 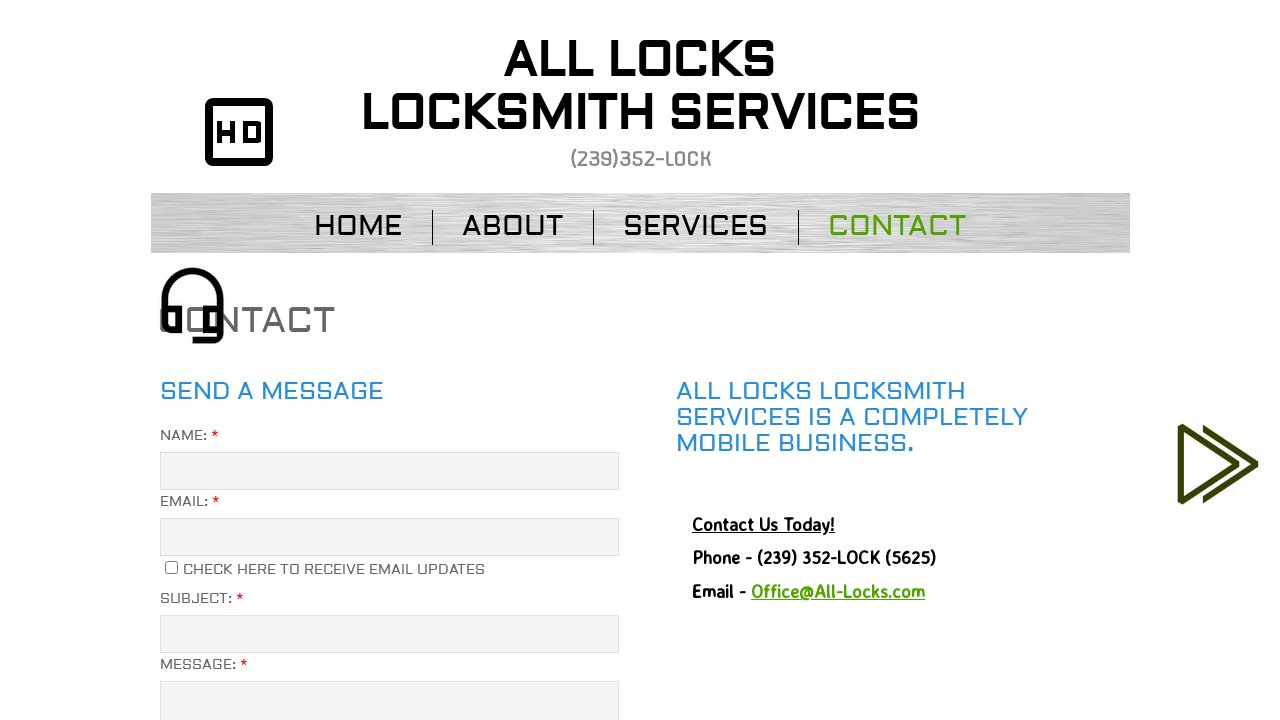 What do you see at coordinates (239, 132) in the screenshot?
I see `indicates high definition video quality is available` at bounding box center [239, 132].